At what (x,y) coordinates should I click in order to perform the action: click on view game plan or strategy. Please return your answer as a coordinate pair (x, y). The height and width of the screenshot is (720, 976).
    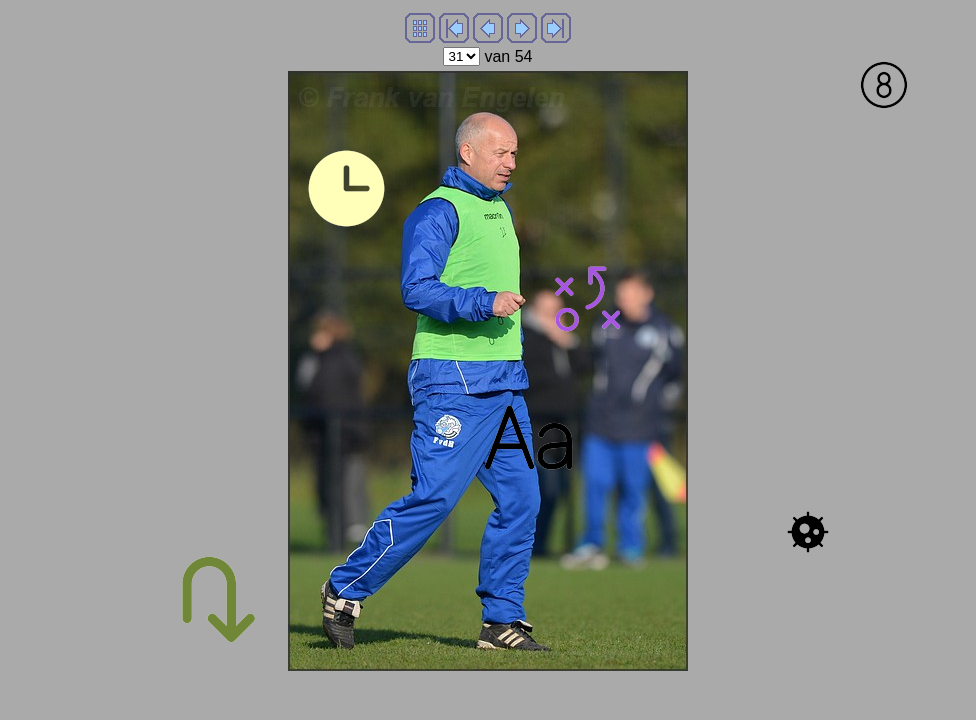
    Looking at the image, I should click on (585, 299).